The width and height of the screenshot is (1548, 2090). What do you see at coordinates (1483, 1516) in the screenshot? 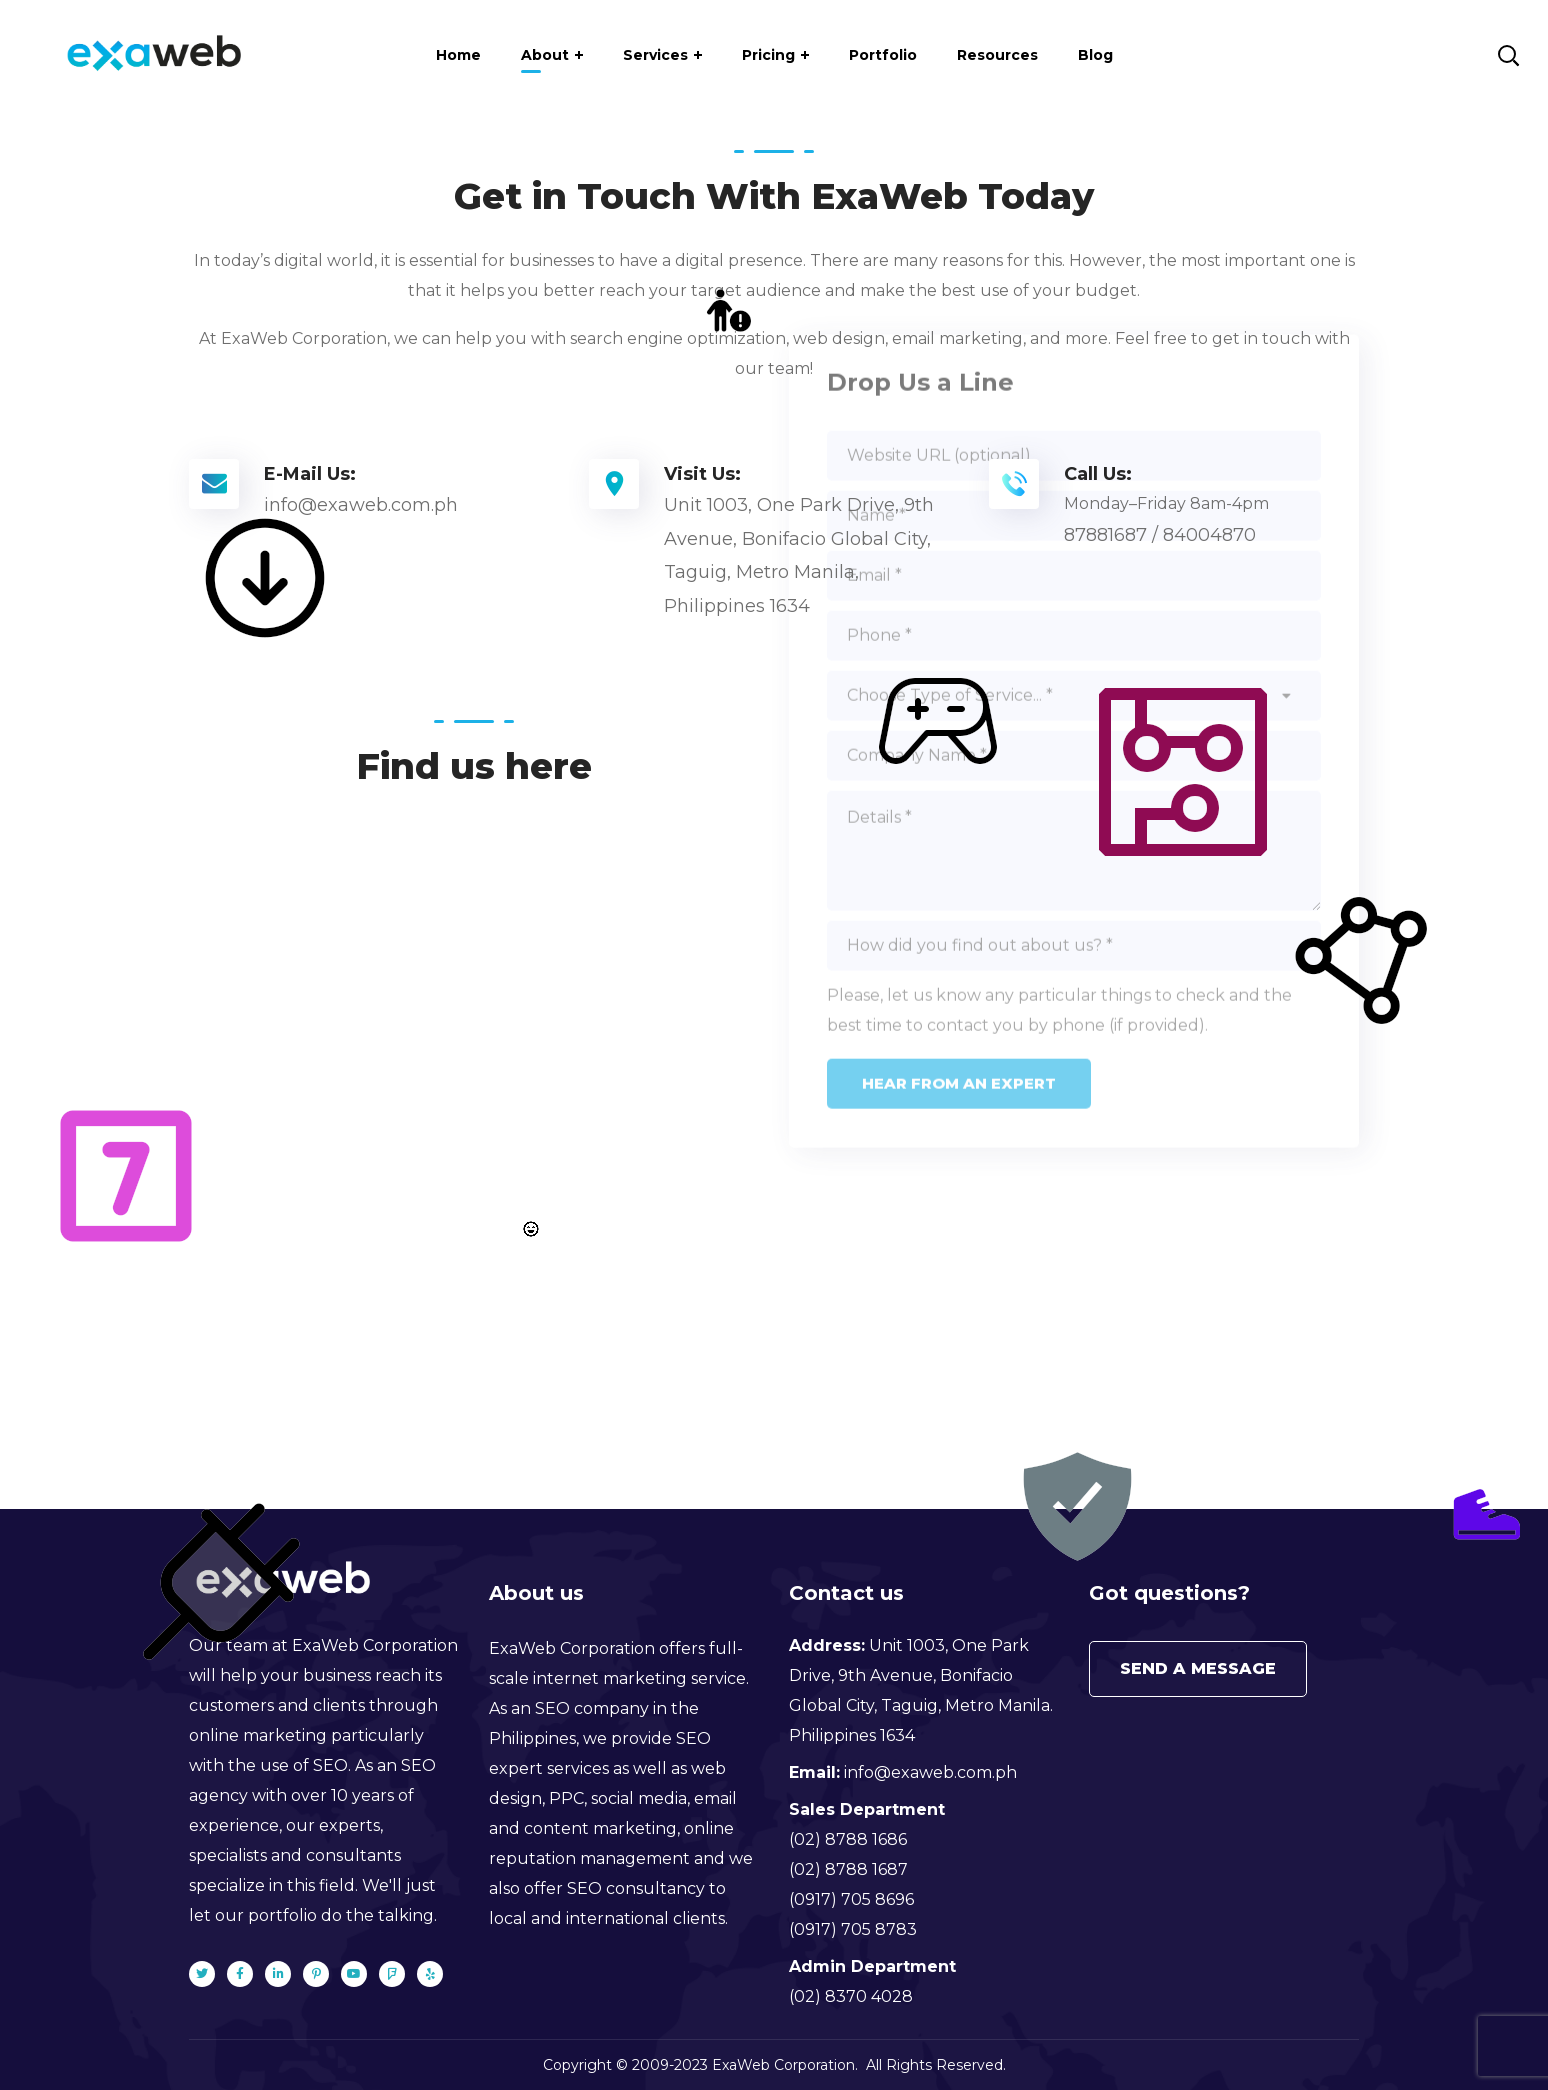
I see `access footwear or shoe products` at bounding box center [1483, 1516].